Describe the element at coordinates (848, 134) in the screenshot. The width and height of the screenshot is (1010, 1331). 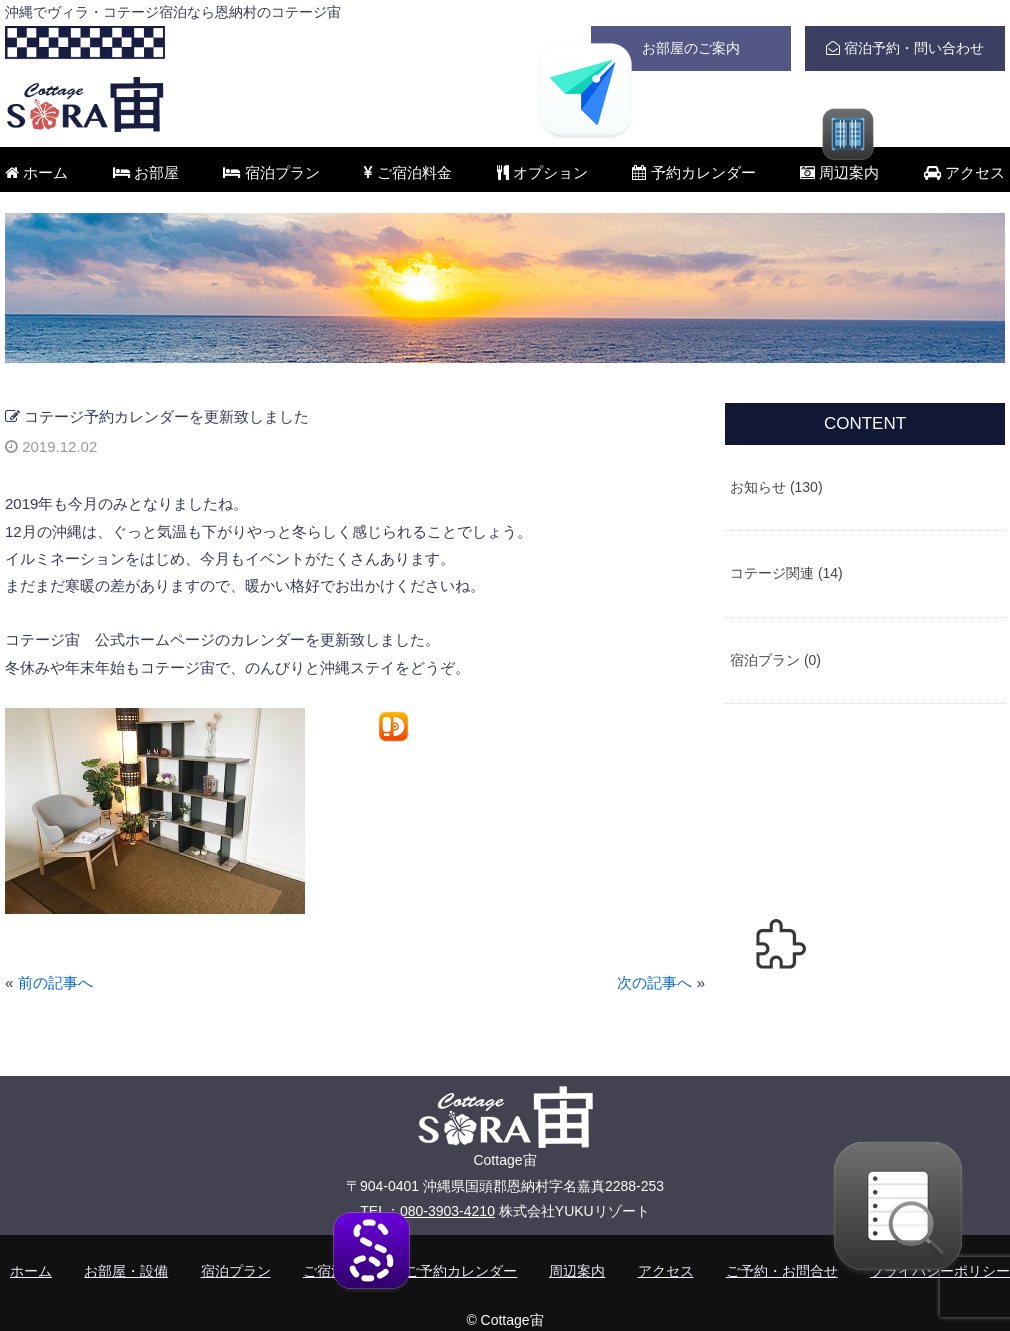
I see `open virtualization container settings` at that location.